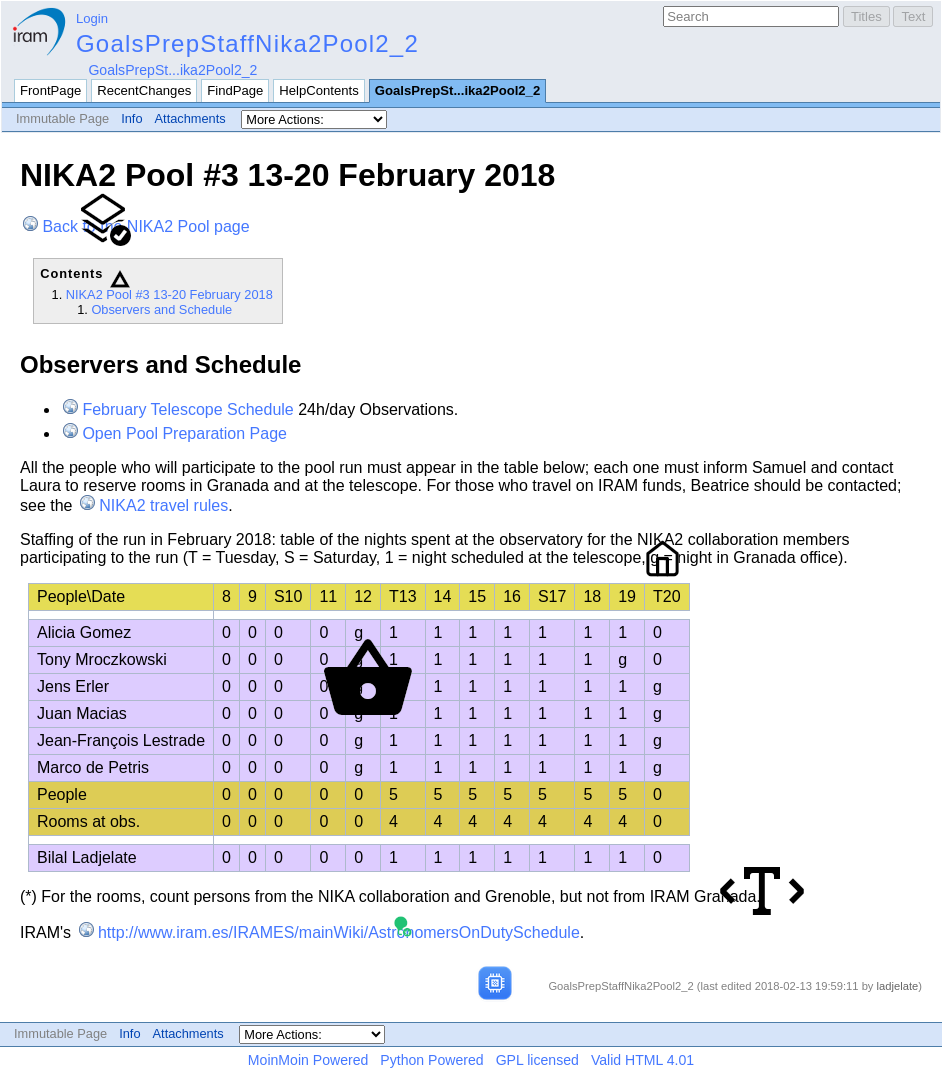 This screenshot has height=1073, width=942. I want to click on apply suggested quick fix automatically, so click(401, 926).